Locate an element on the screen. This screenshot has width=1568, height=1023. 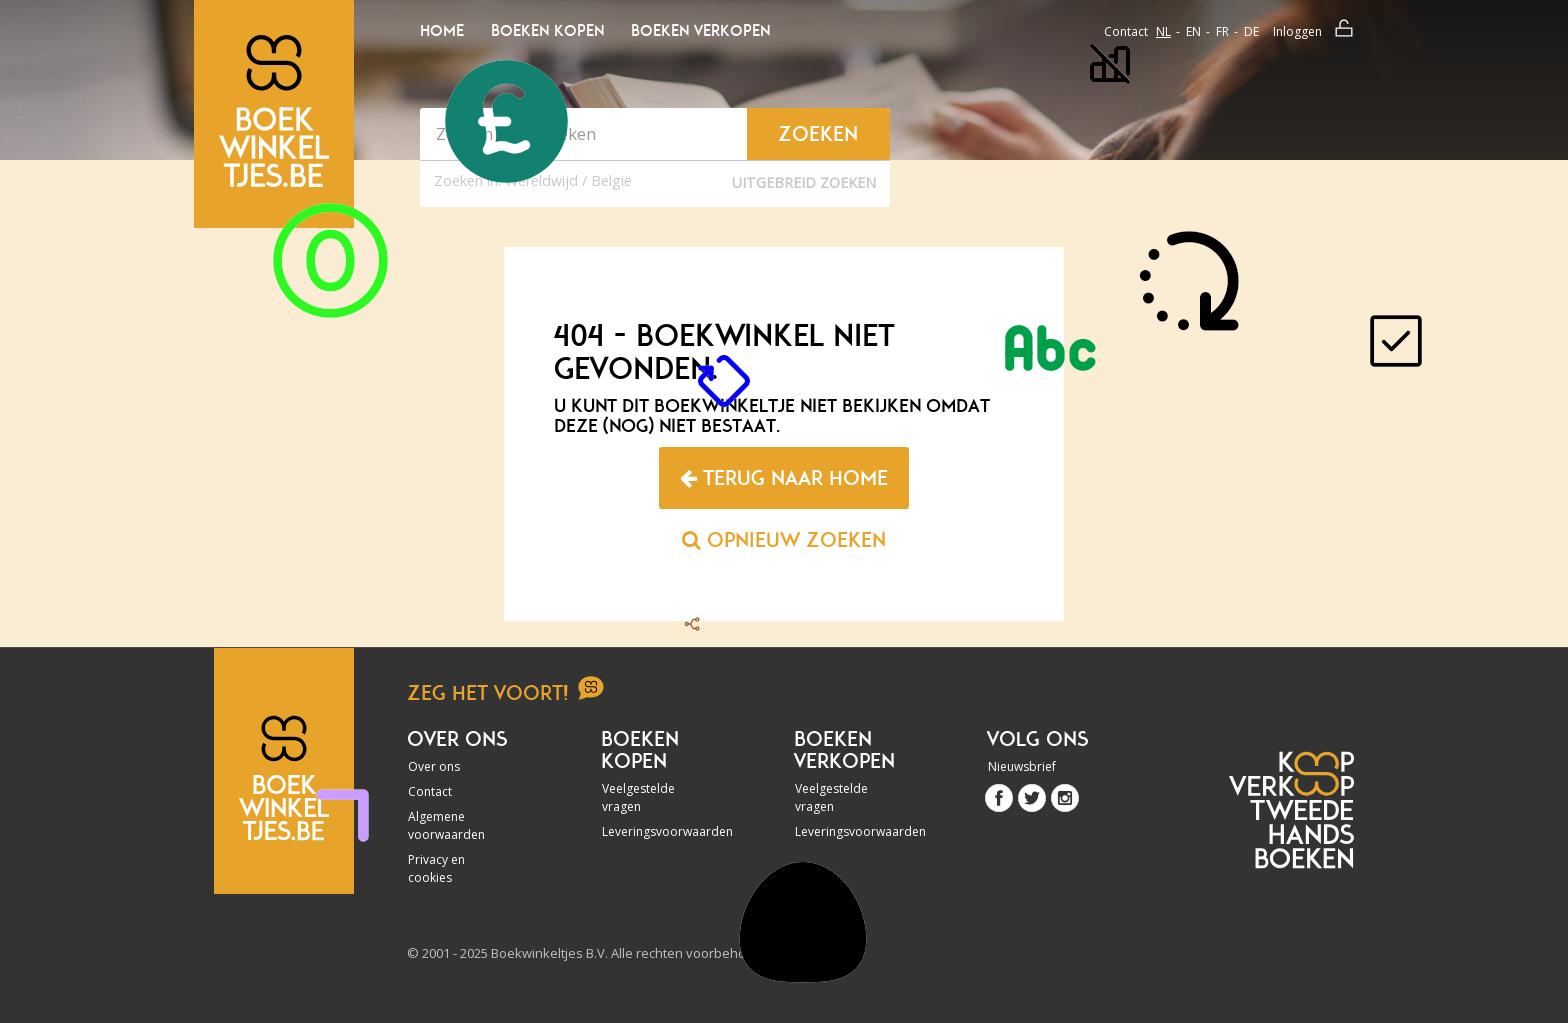
access text formatting options is located at coordinates (1051, 348).